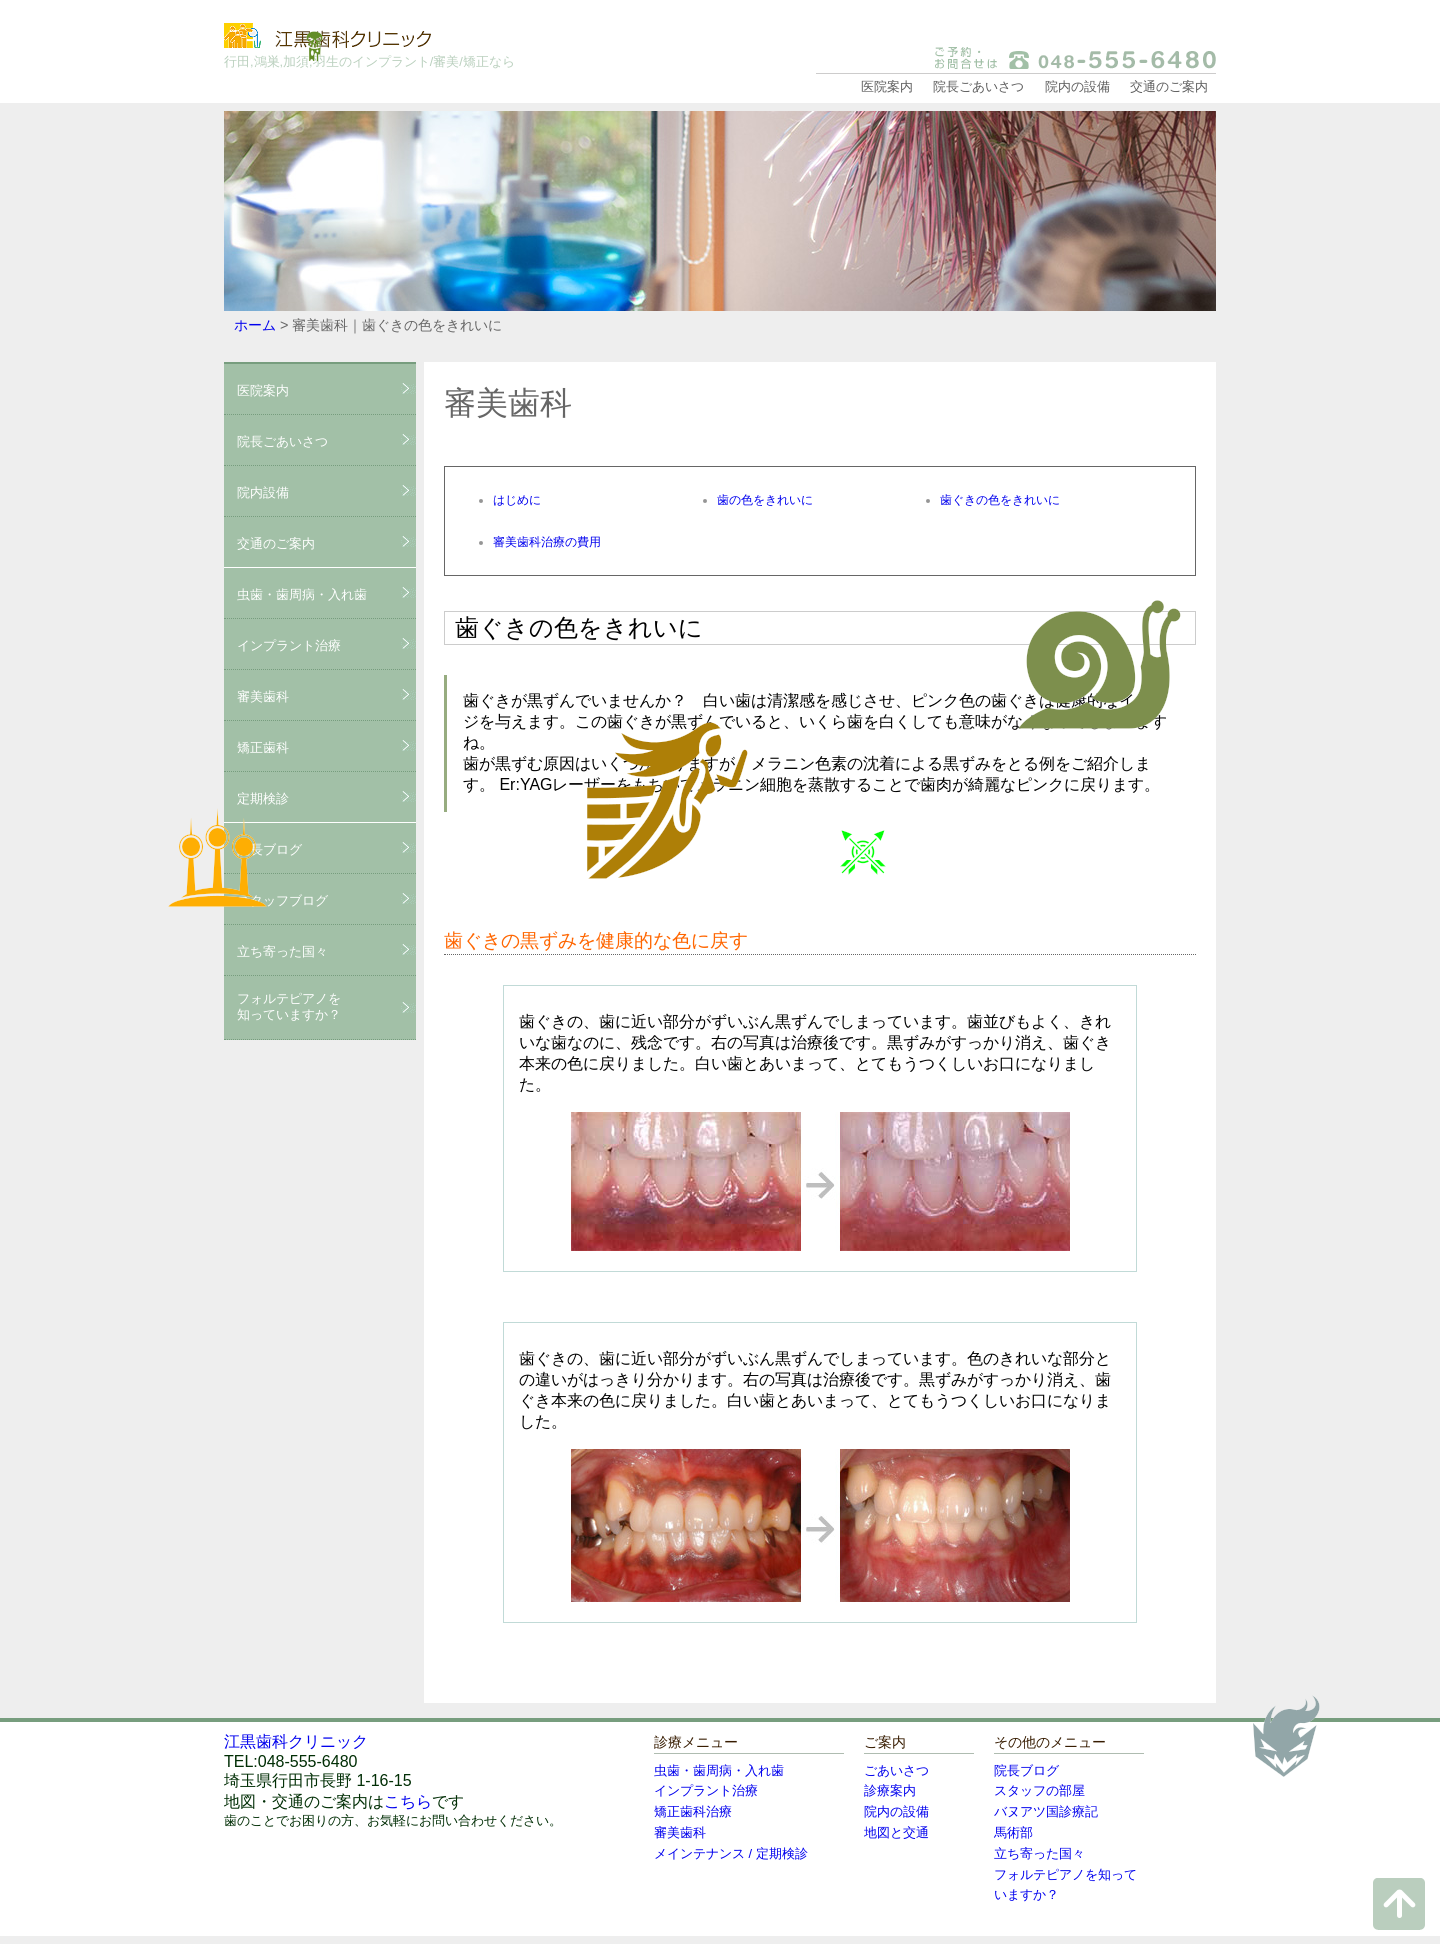  What do you see at coordinates (1099, 662) in the screenshot?
I see `indicates slow loading or processing speed` at bounding box center [1099, 662].